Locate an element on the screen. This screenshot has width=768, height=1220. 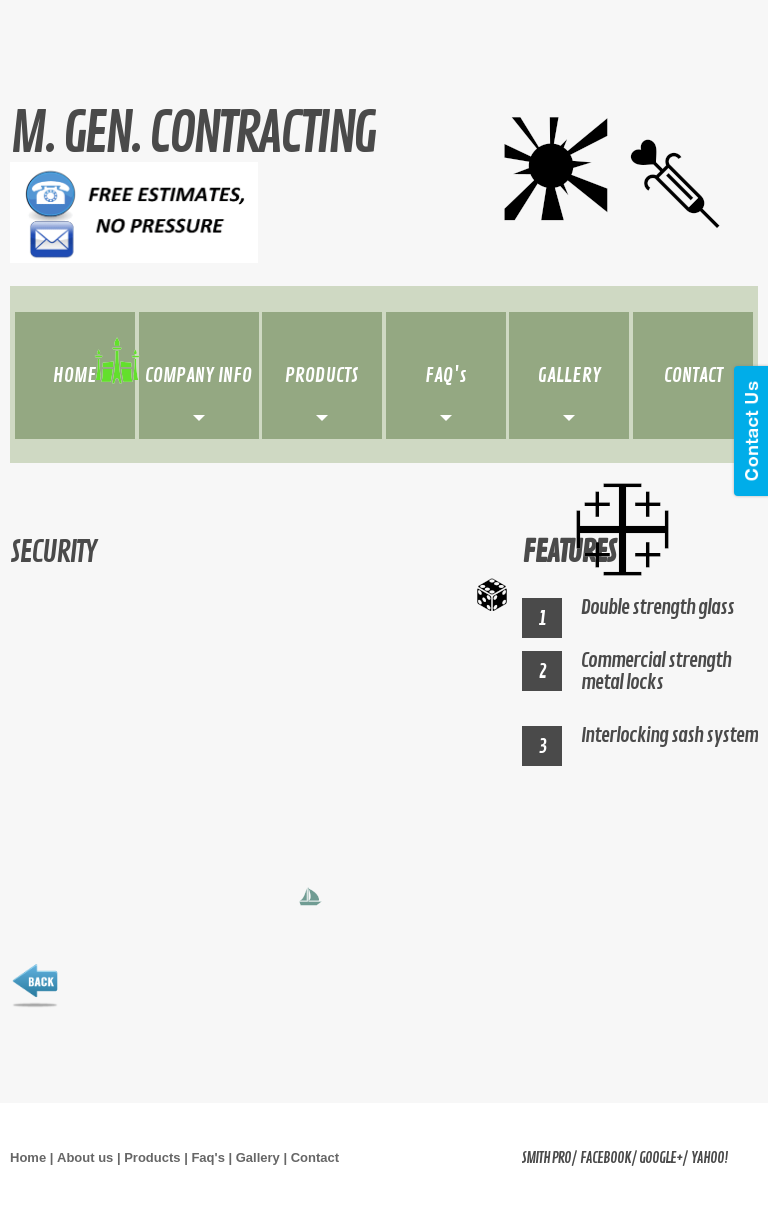
religious or faith-based content indicator is located at coordinates (622, 529).